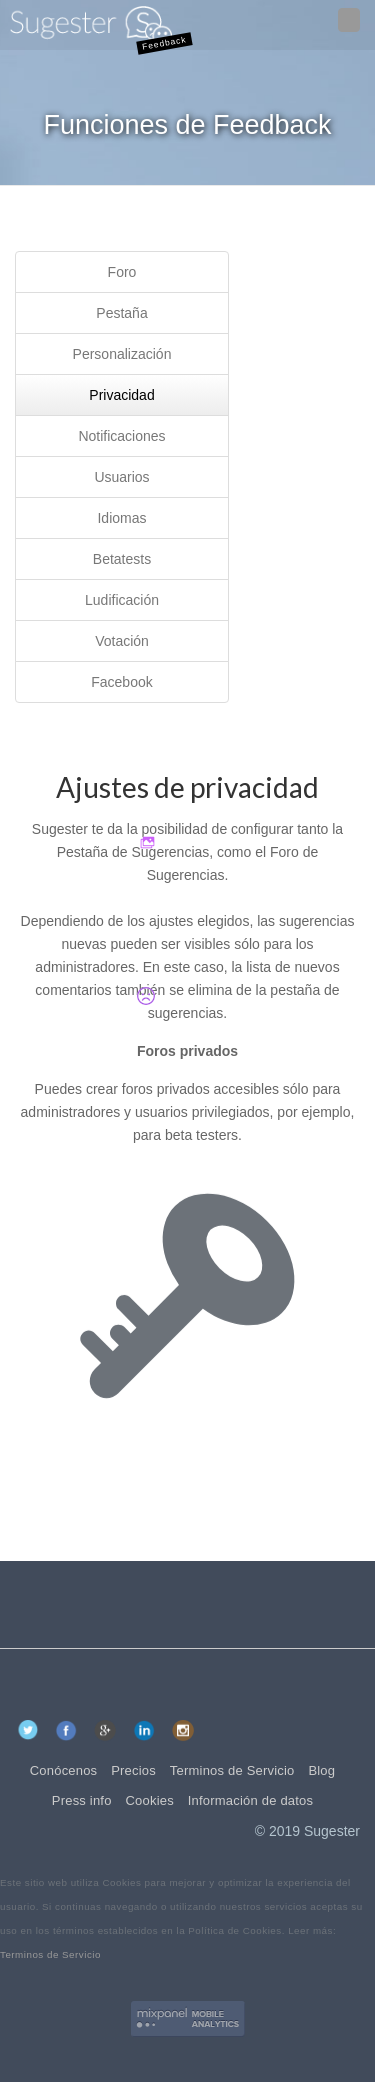 The height and width of the screenshot is (2082, 375). What do you see at coordinates (146, 996) in the screenshot?
I see `indicate negative feedback or dissatisfaction` at bounding box center [146, 996].